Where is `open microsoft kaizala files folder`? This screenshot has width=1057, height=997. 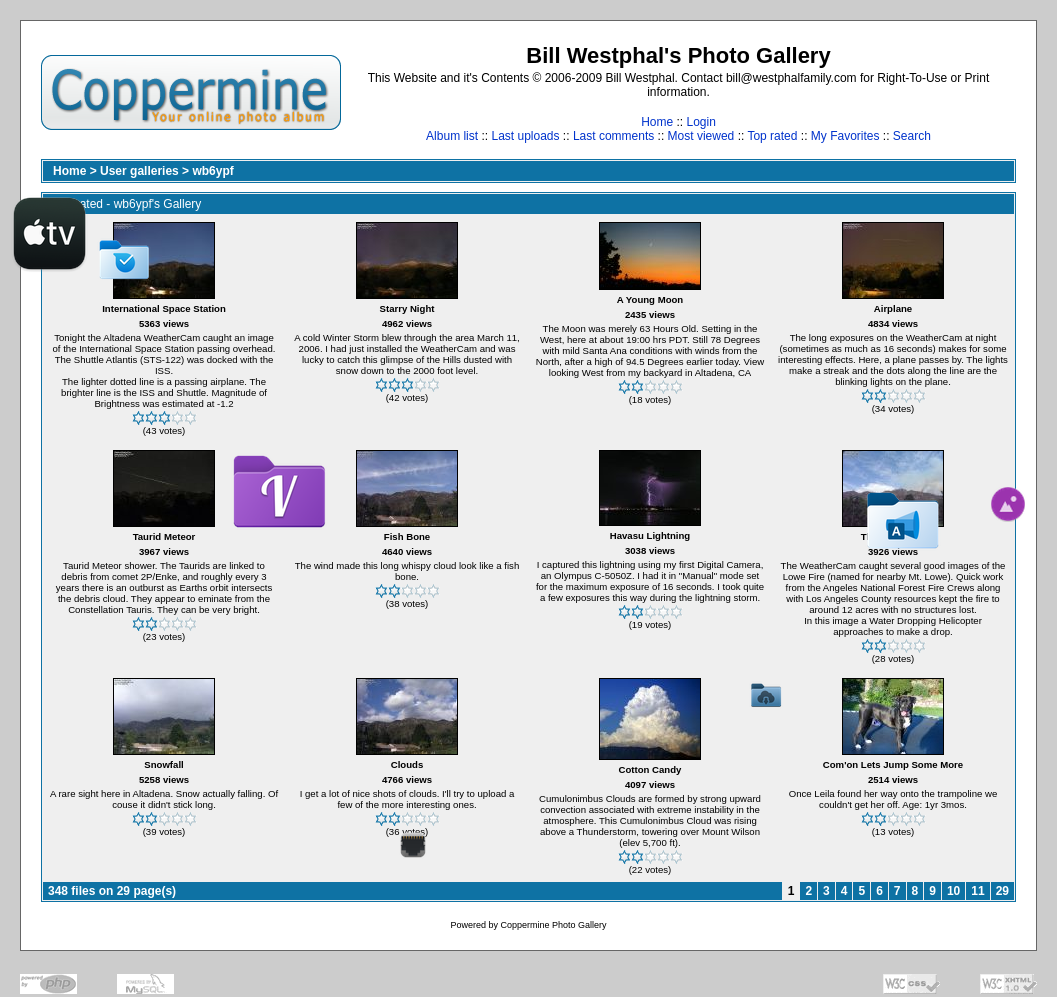
open microsoft kaizala files folder is located at coordinates (124, 261).